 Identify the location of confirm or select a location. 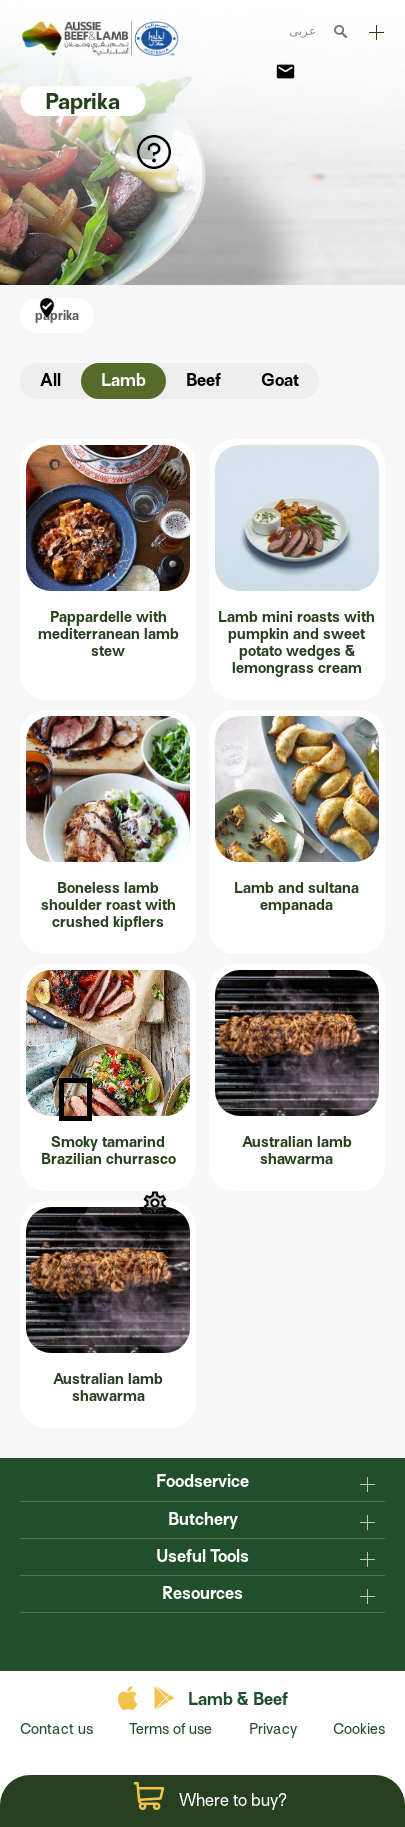
(47, 308).